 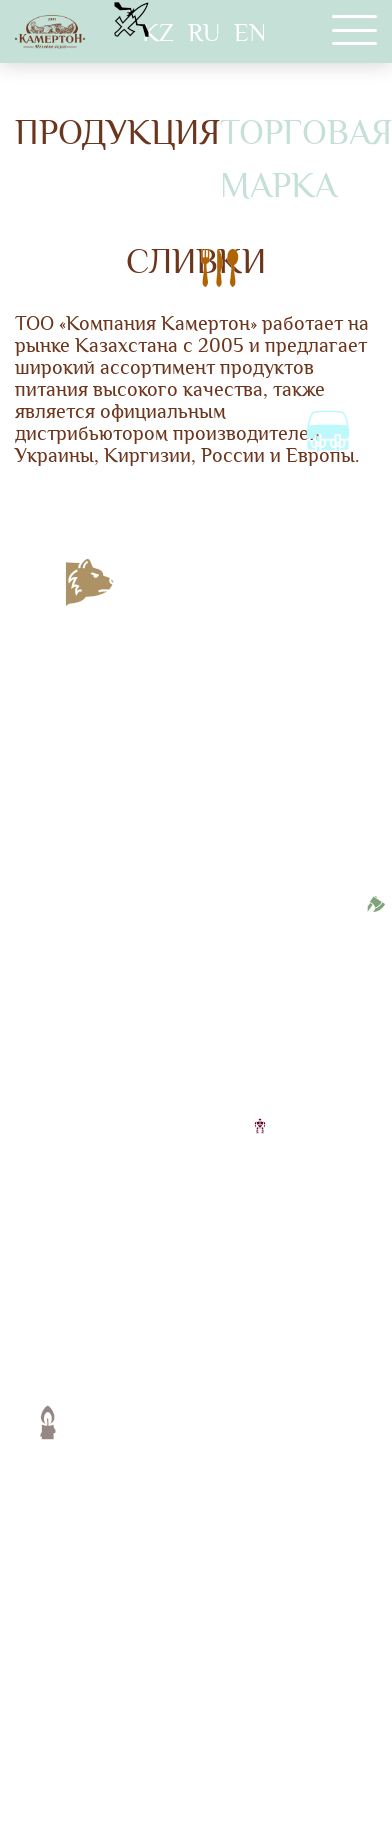 I want to click on view nearby restaurants or dining options, so click(x=219, y=268).